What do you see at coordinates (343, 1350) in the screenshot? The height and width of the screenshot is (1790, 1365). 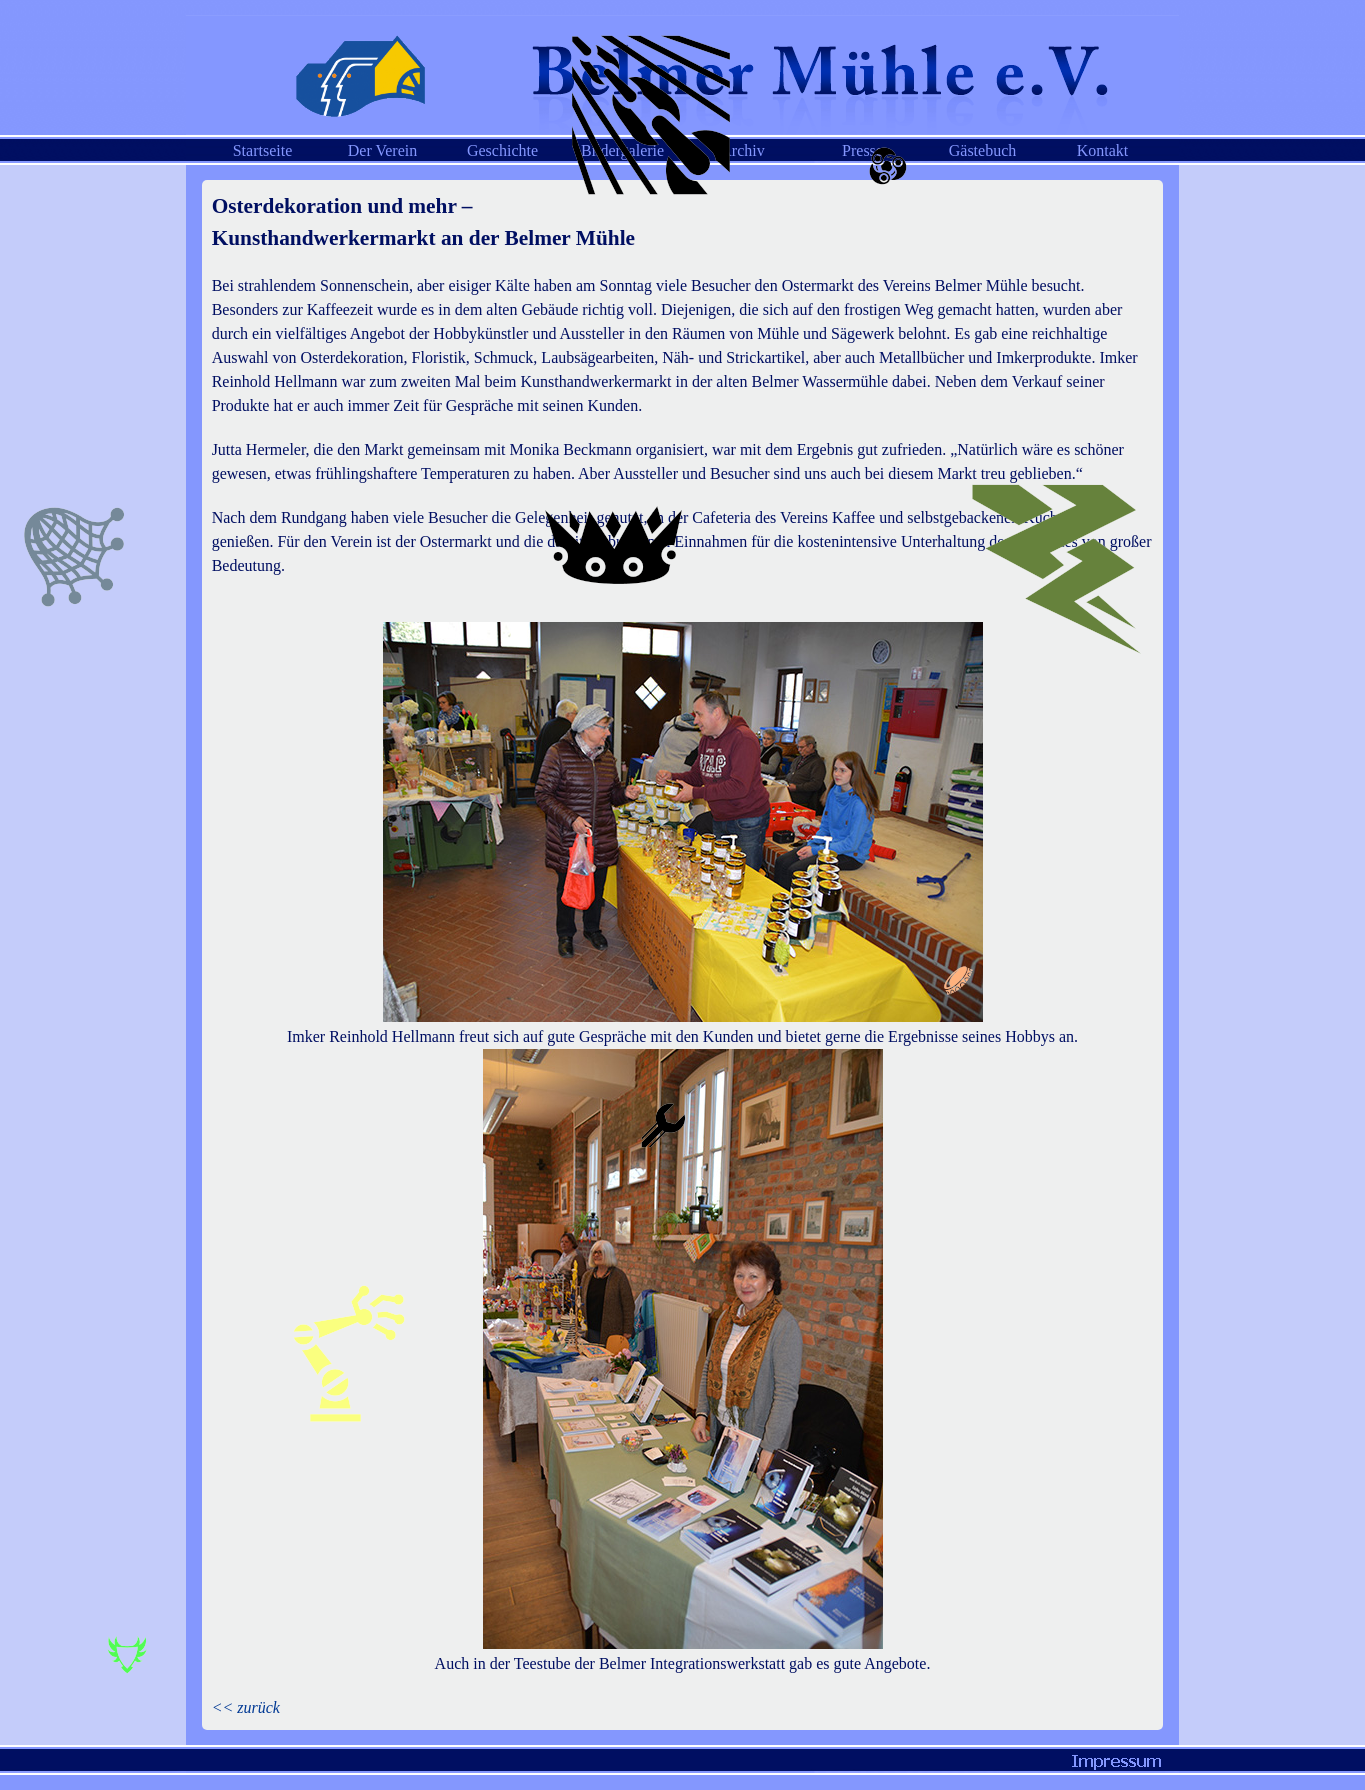 I see `access robotic or automation controls` at bounding box center [343, 1350].